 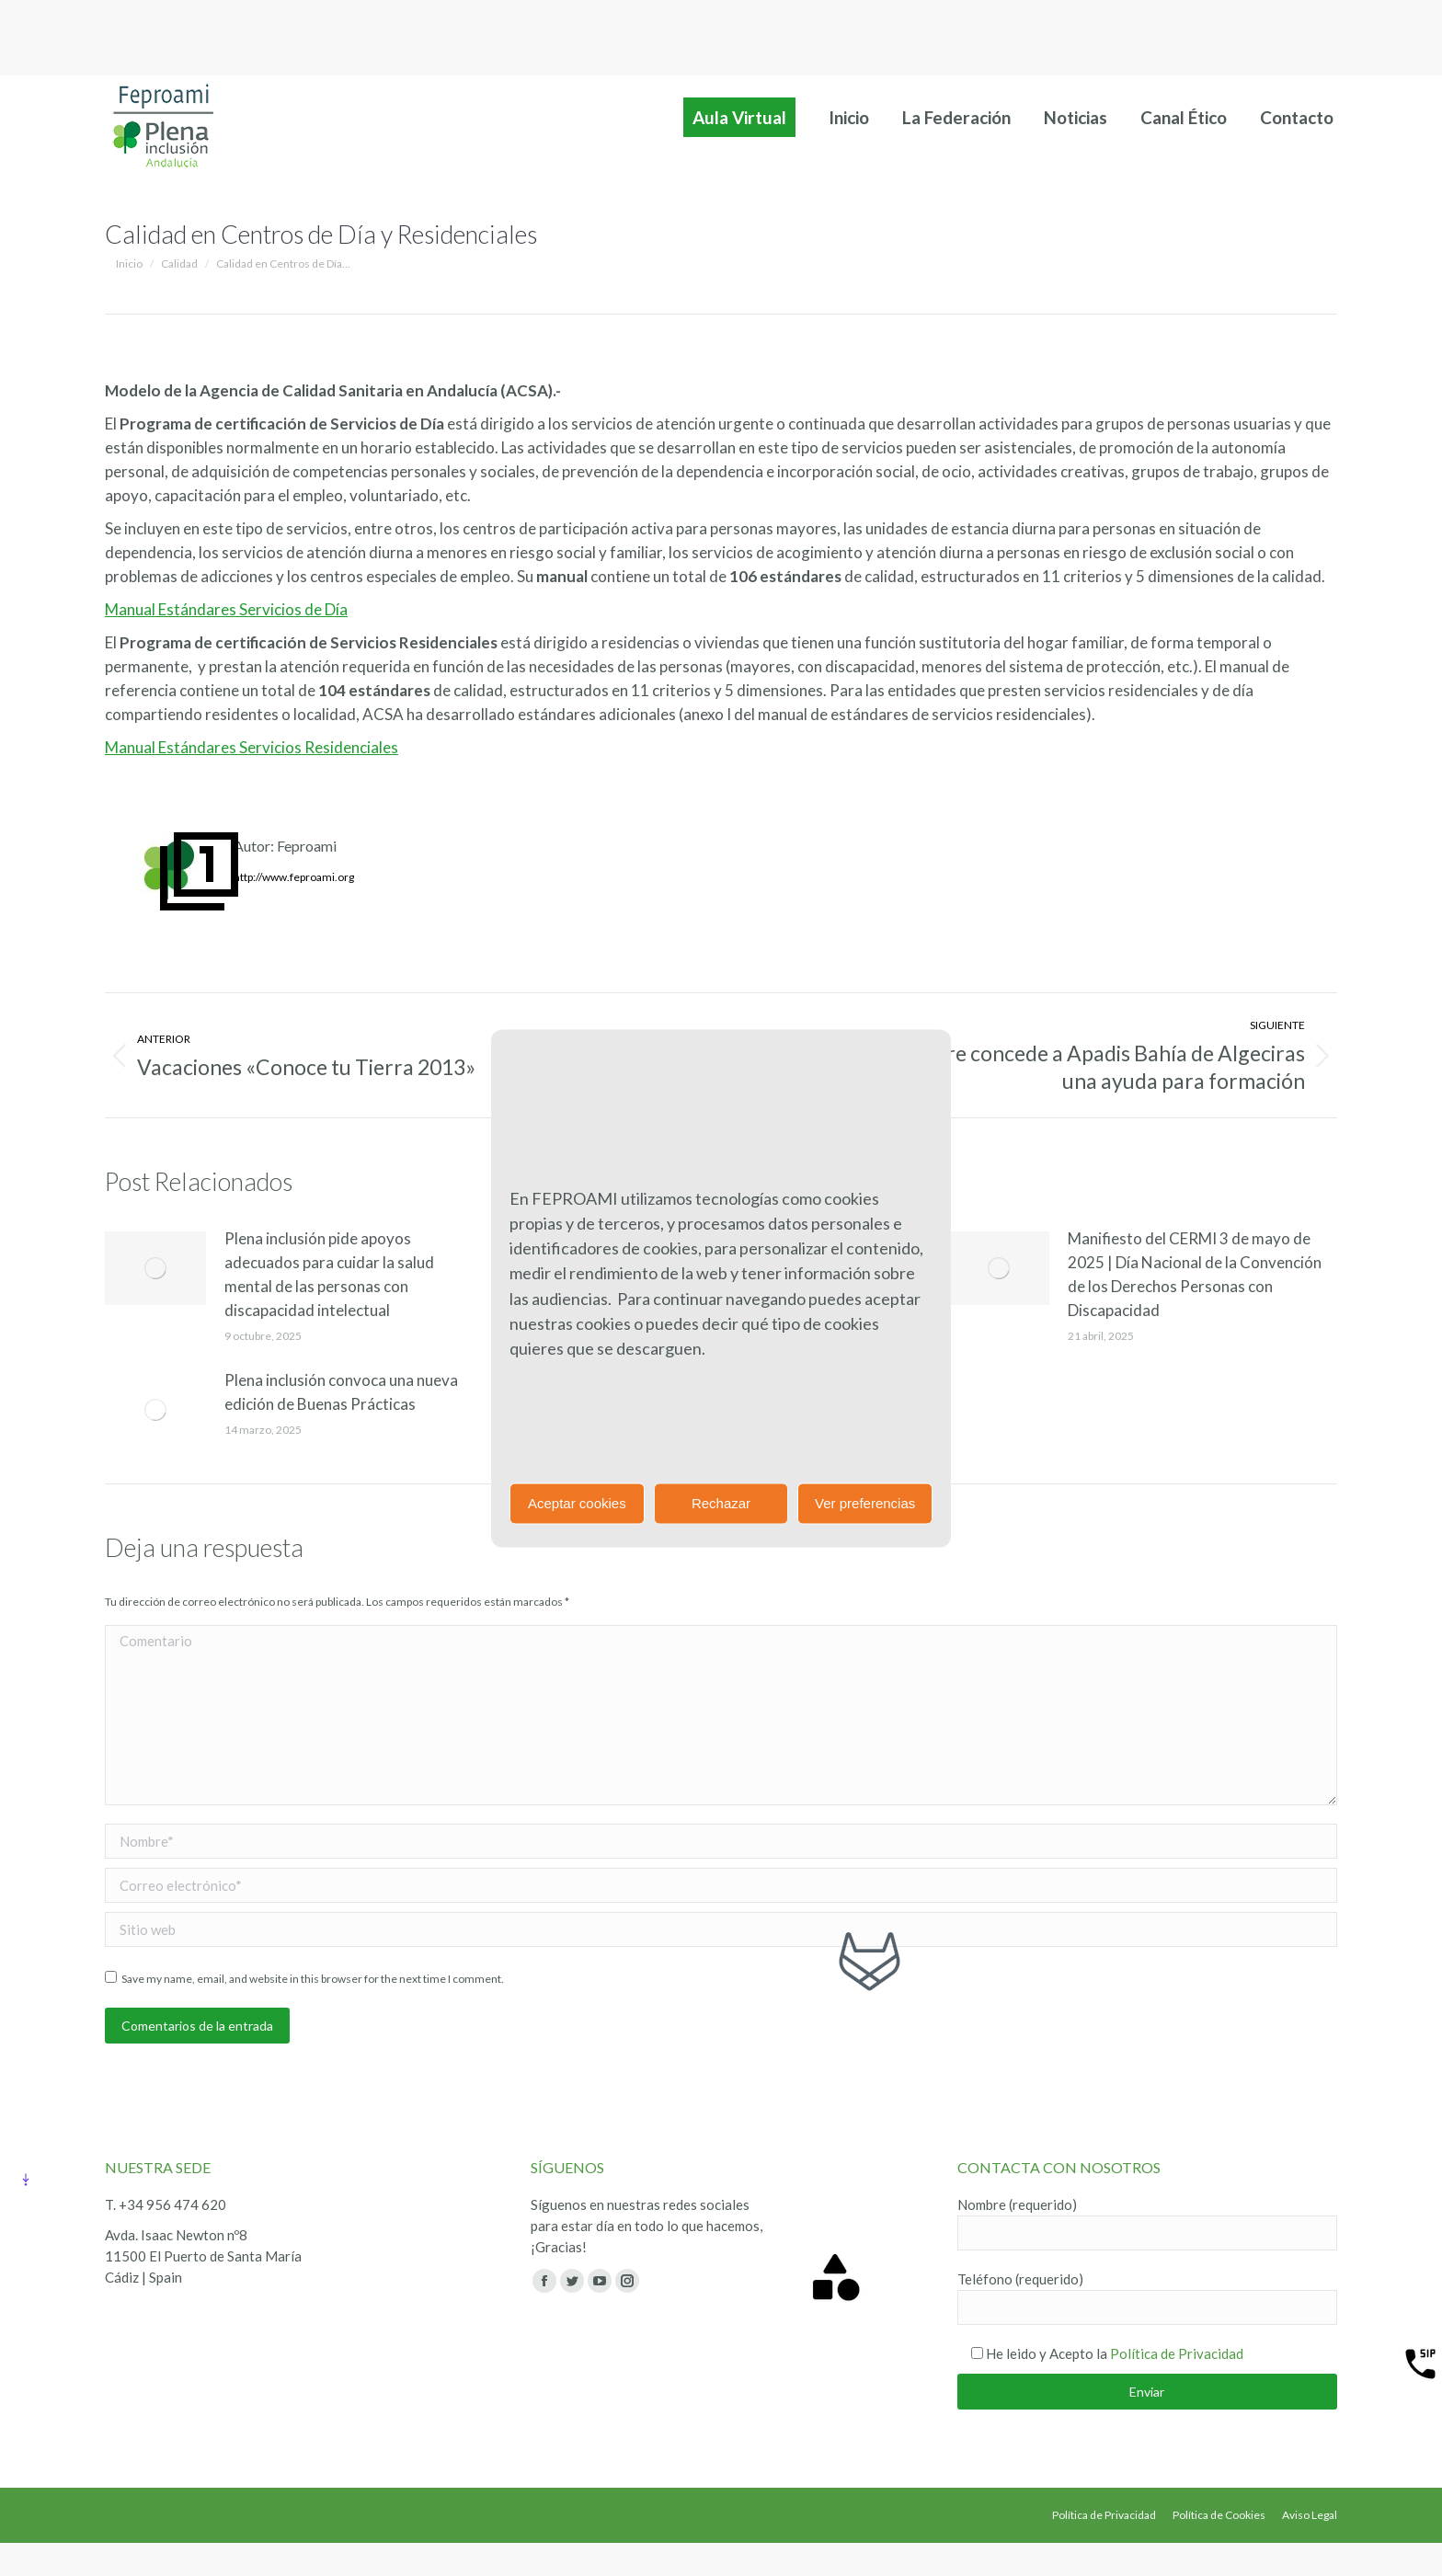 I want to click on open GitLab repository, so click(x=869, y=1960).